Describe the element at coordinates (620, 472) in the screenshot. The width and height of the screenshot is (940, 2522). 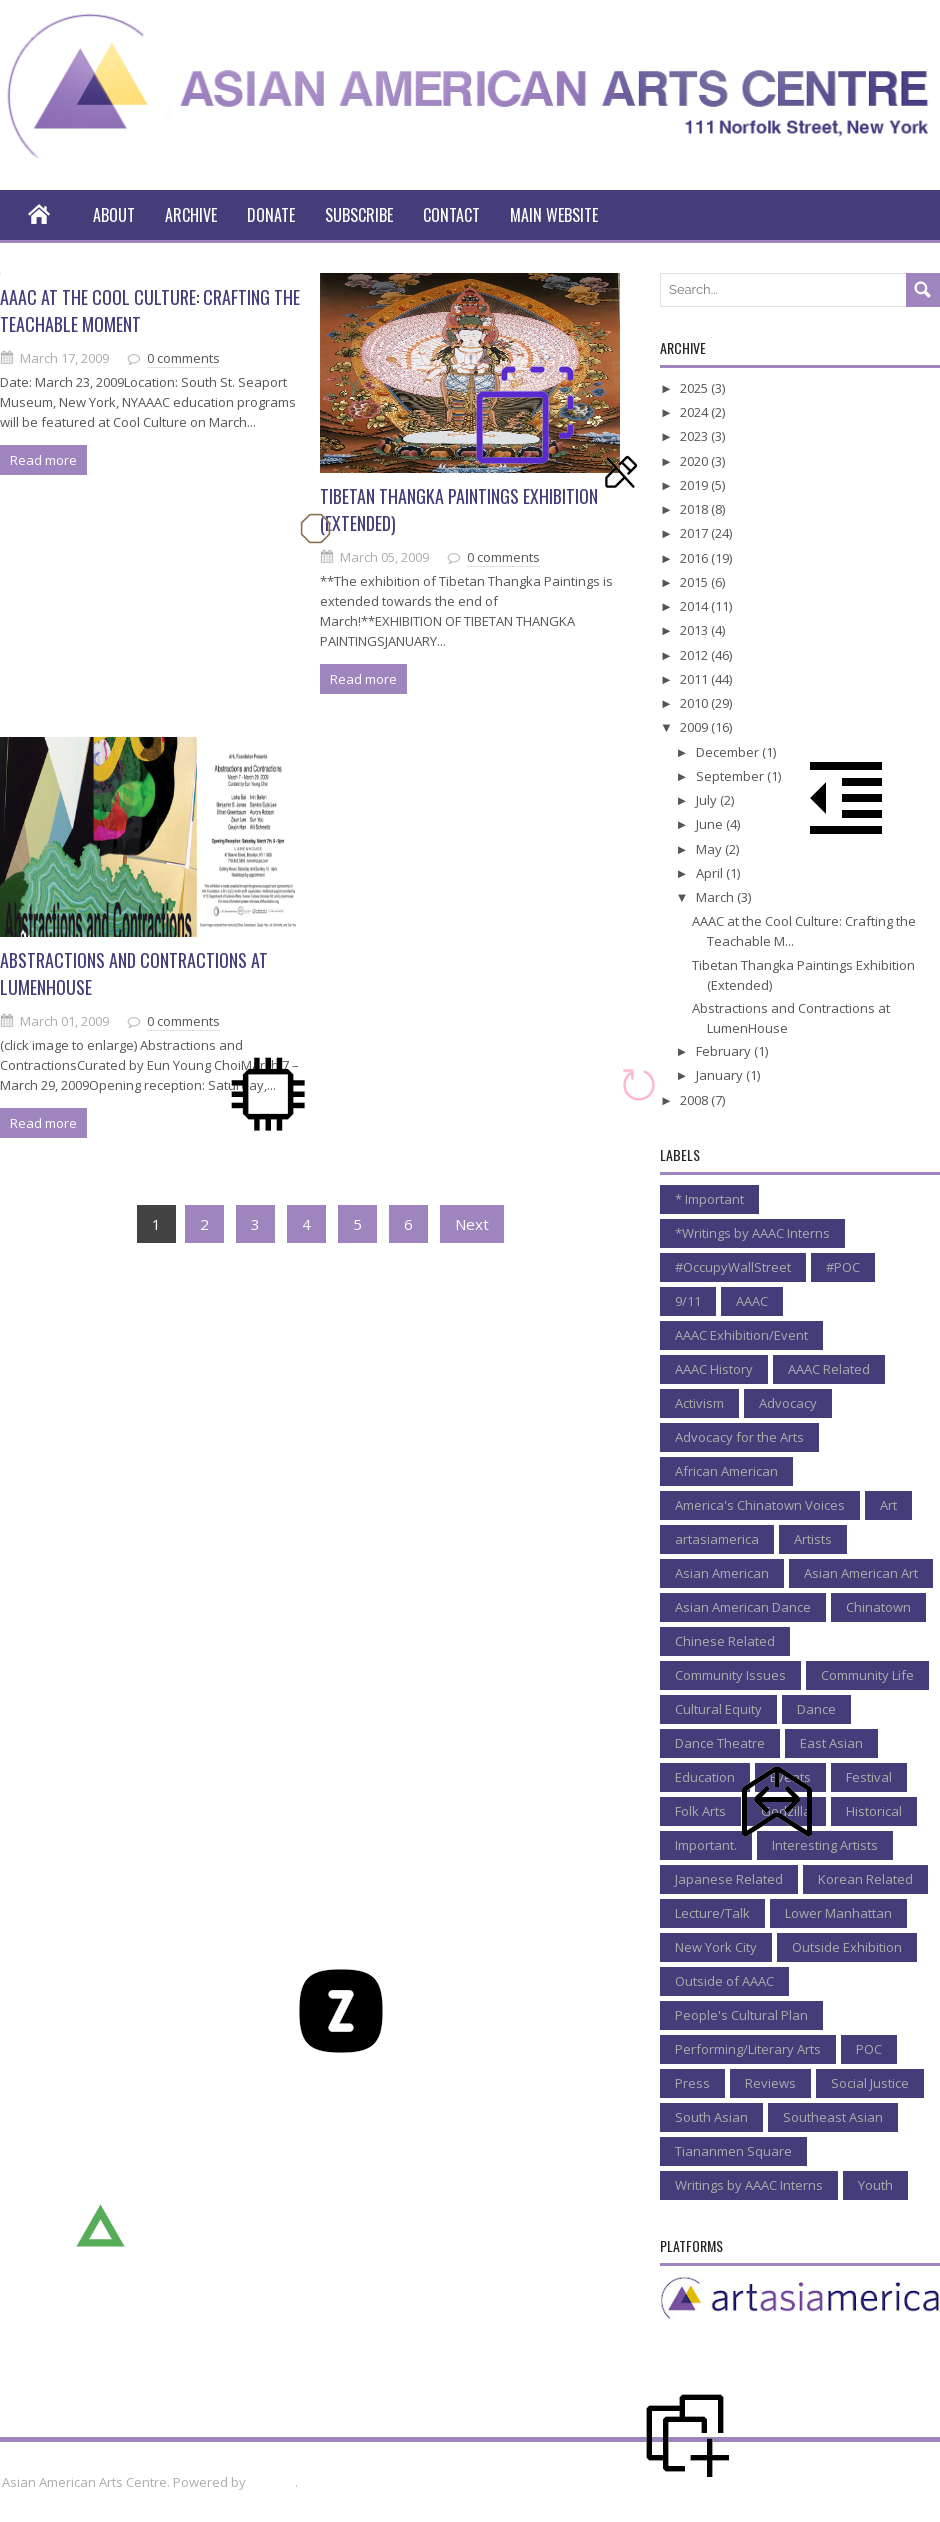
I see `editing is disabled or unavailable` at that location.